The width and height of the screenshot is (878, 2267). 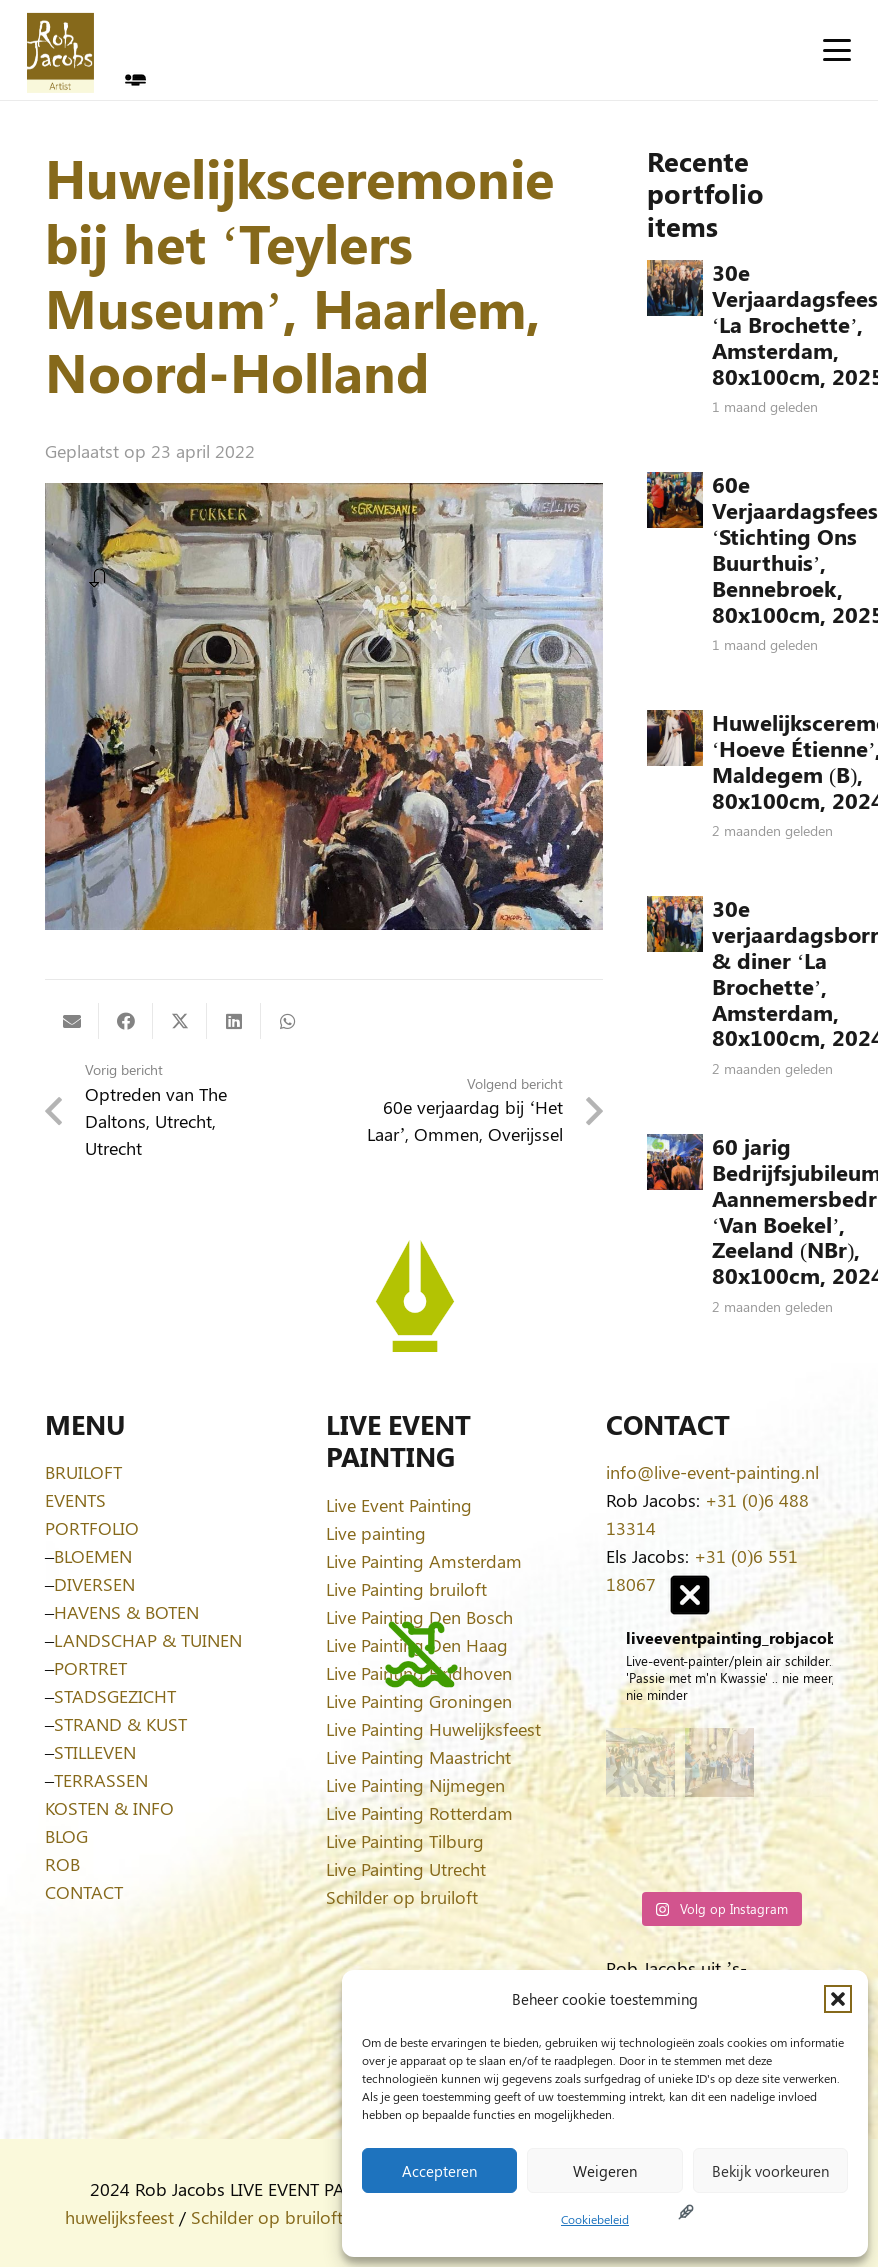 I want to click on compose a new message or note, so click(x=686, y=2212).